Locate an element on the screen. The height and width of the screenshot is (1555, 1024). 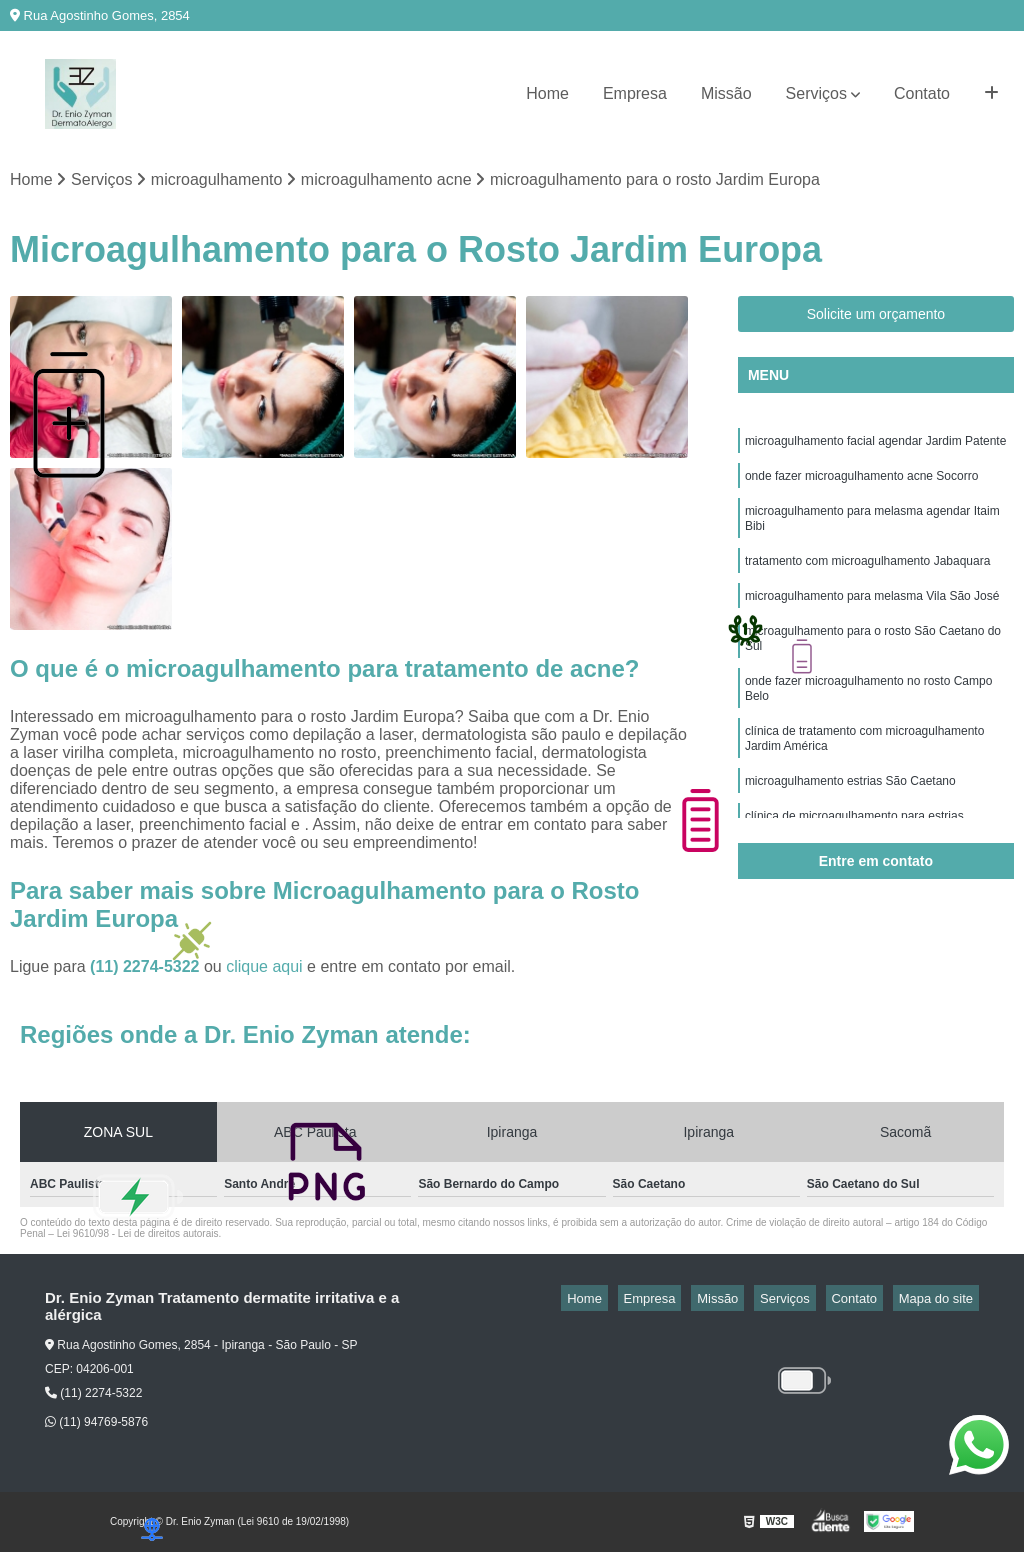
indicates medium battery level is located at coordinates (802, 657).